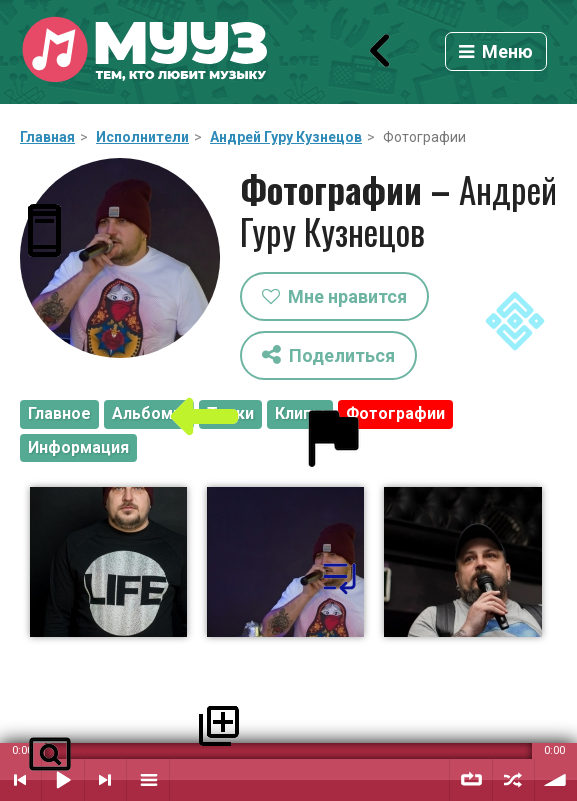  Describe the element at coordinates (219, 726) in the screenshot. I see `add to queue` at that location.